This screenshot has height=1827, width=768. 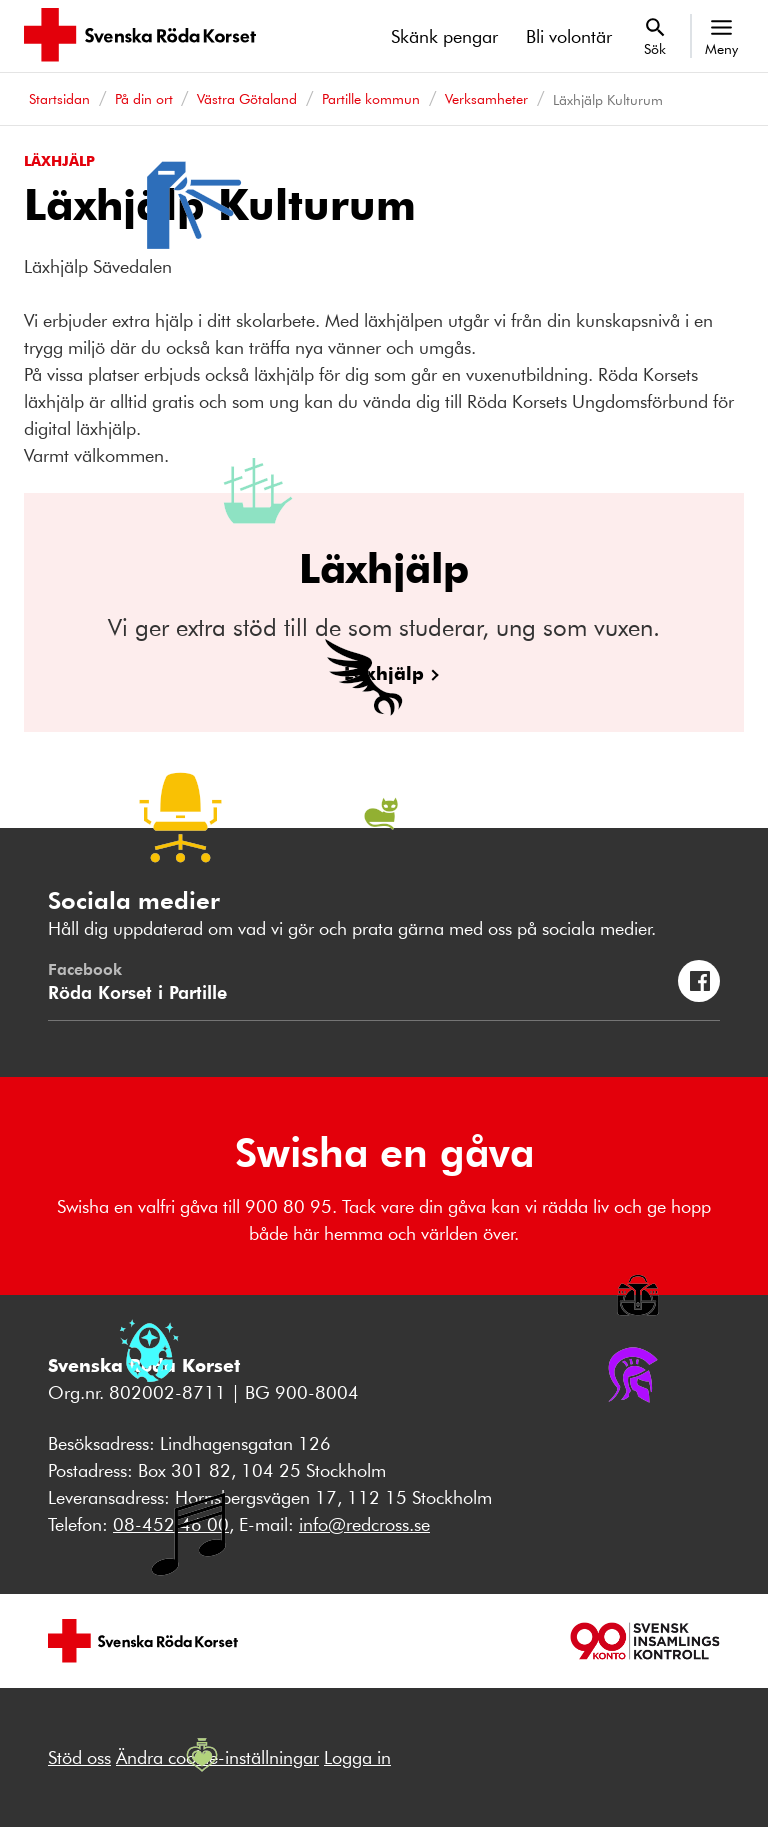 What do you see at coordinates (180, 817) in the screenshot?
I see `browse office furniture options` at bounding box center [180, 817].